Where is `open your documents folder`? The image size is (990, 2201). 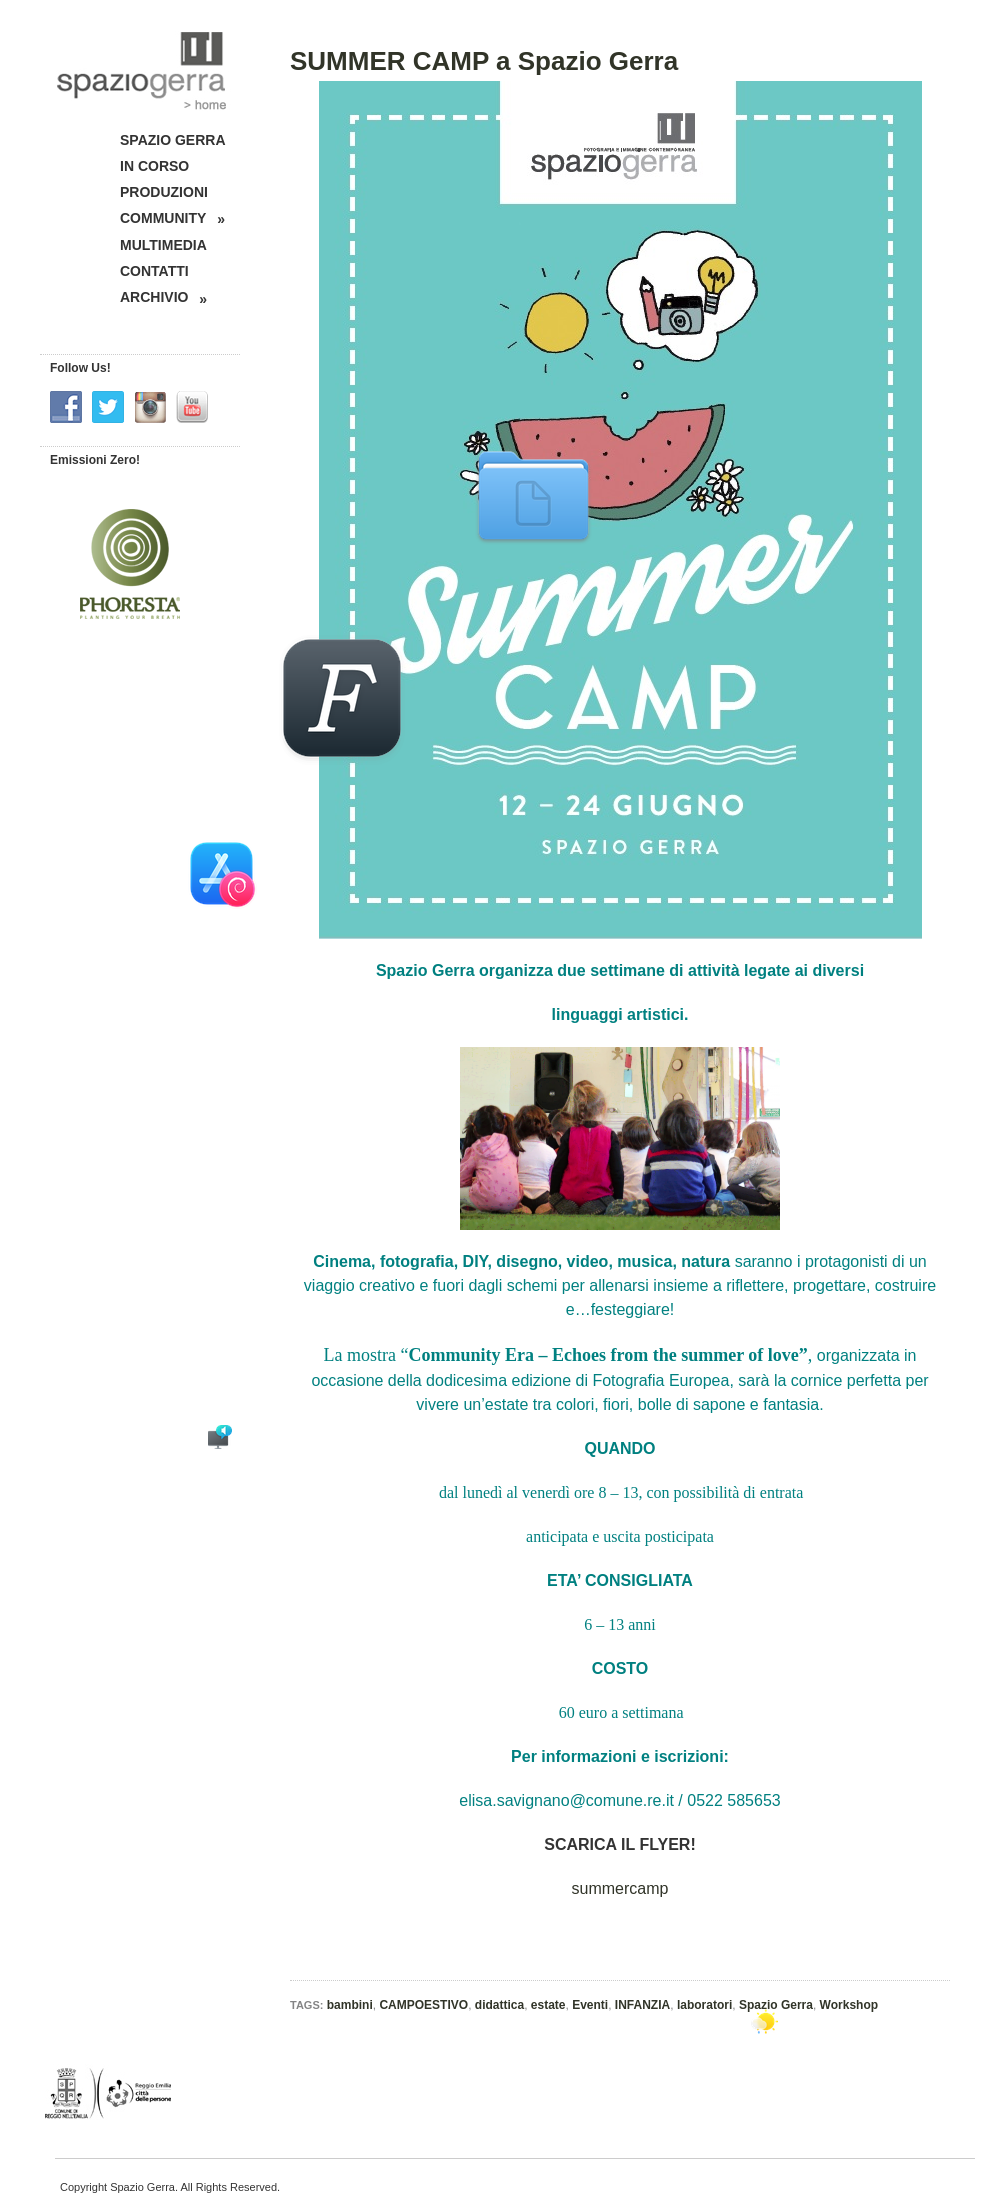 open your documents folder is located at coordinates (533, 495).